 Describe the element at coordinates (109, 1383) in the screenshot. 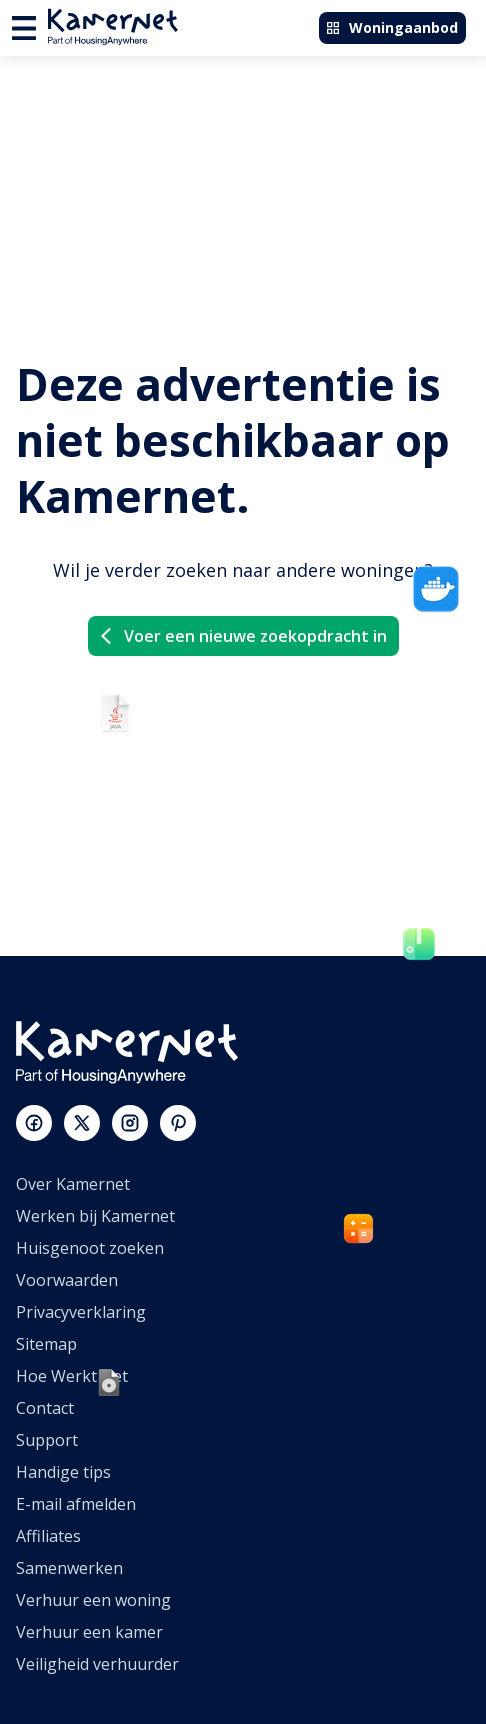

I see `a CD or disc image file` at that location.